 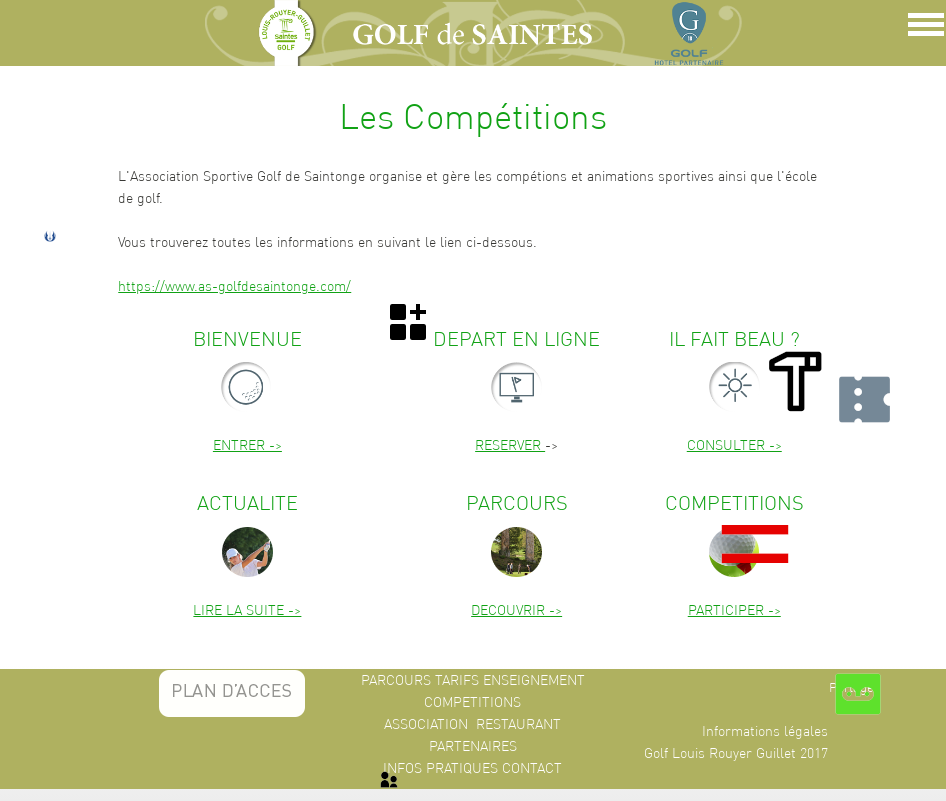 I want to click on play or access audio cassette content, so click(x=858, y=694).